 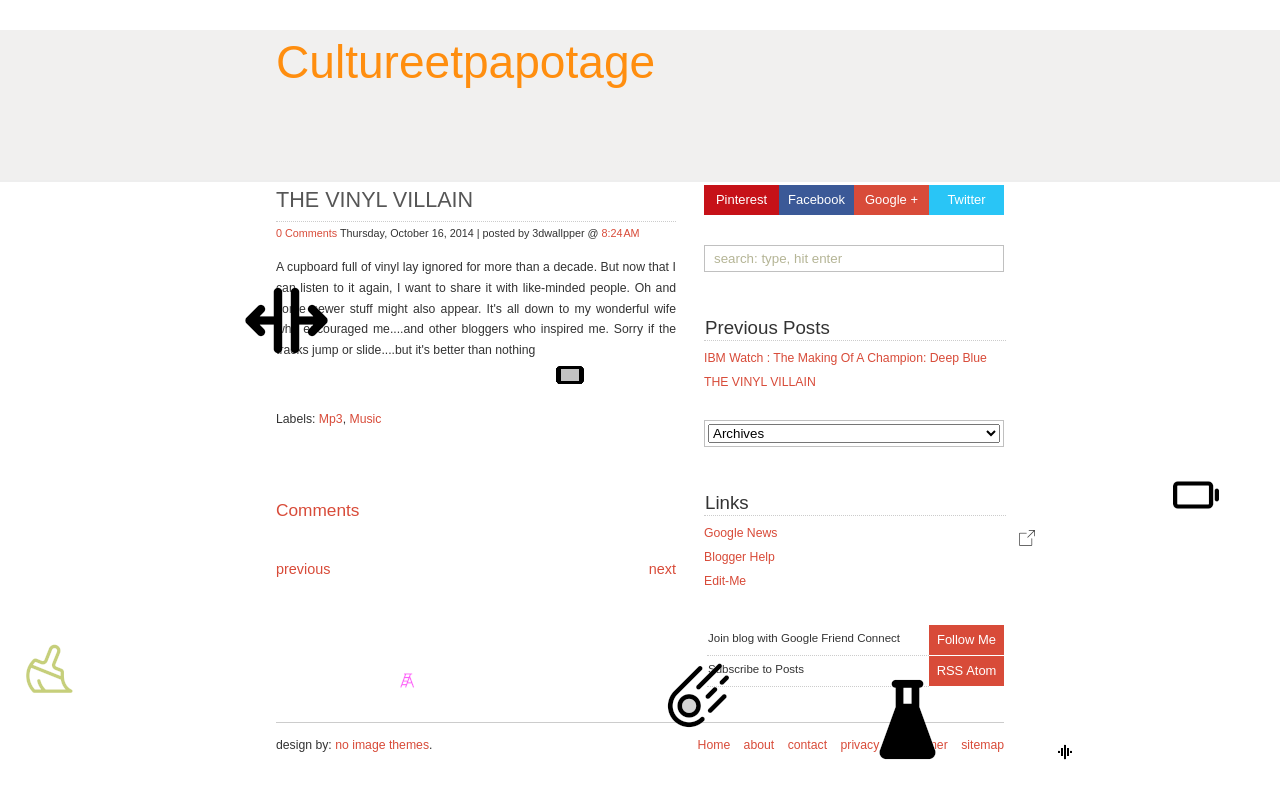 I want to click on indicates battery is completely drained, so click(x=1196, y=495).